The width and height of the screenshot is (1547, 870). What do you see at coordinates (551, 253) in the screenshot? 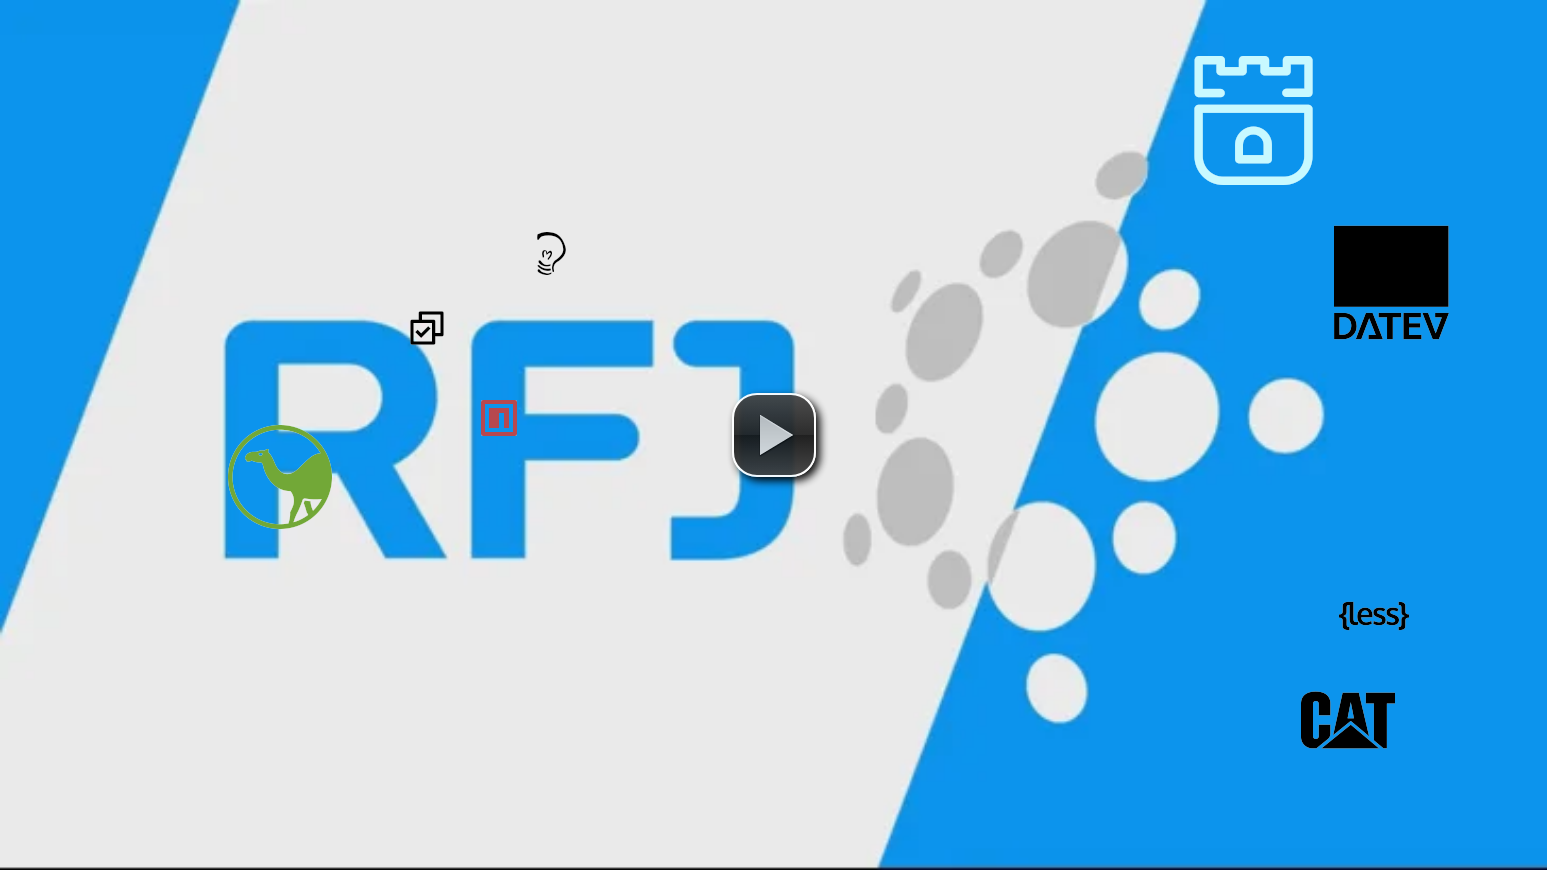
I see `open jabber messaging app` at bounding box center [551, 253].